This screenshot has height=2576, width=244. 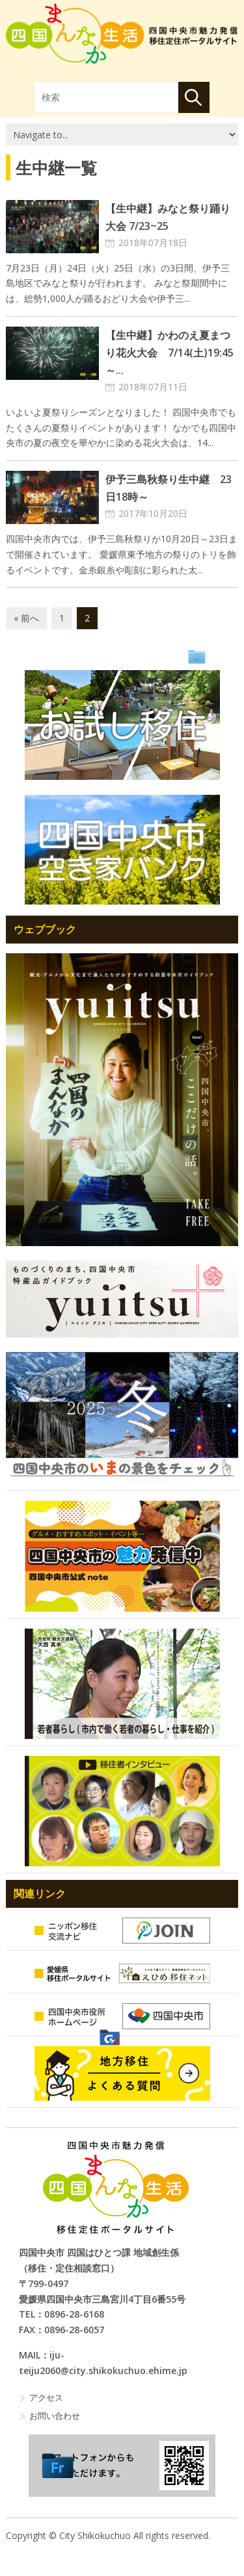 I want to click on open gigabyte files or software folder, so click(x=109, y=2038).